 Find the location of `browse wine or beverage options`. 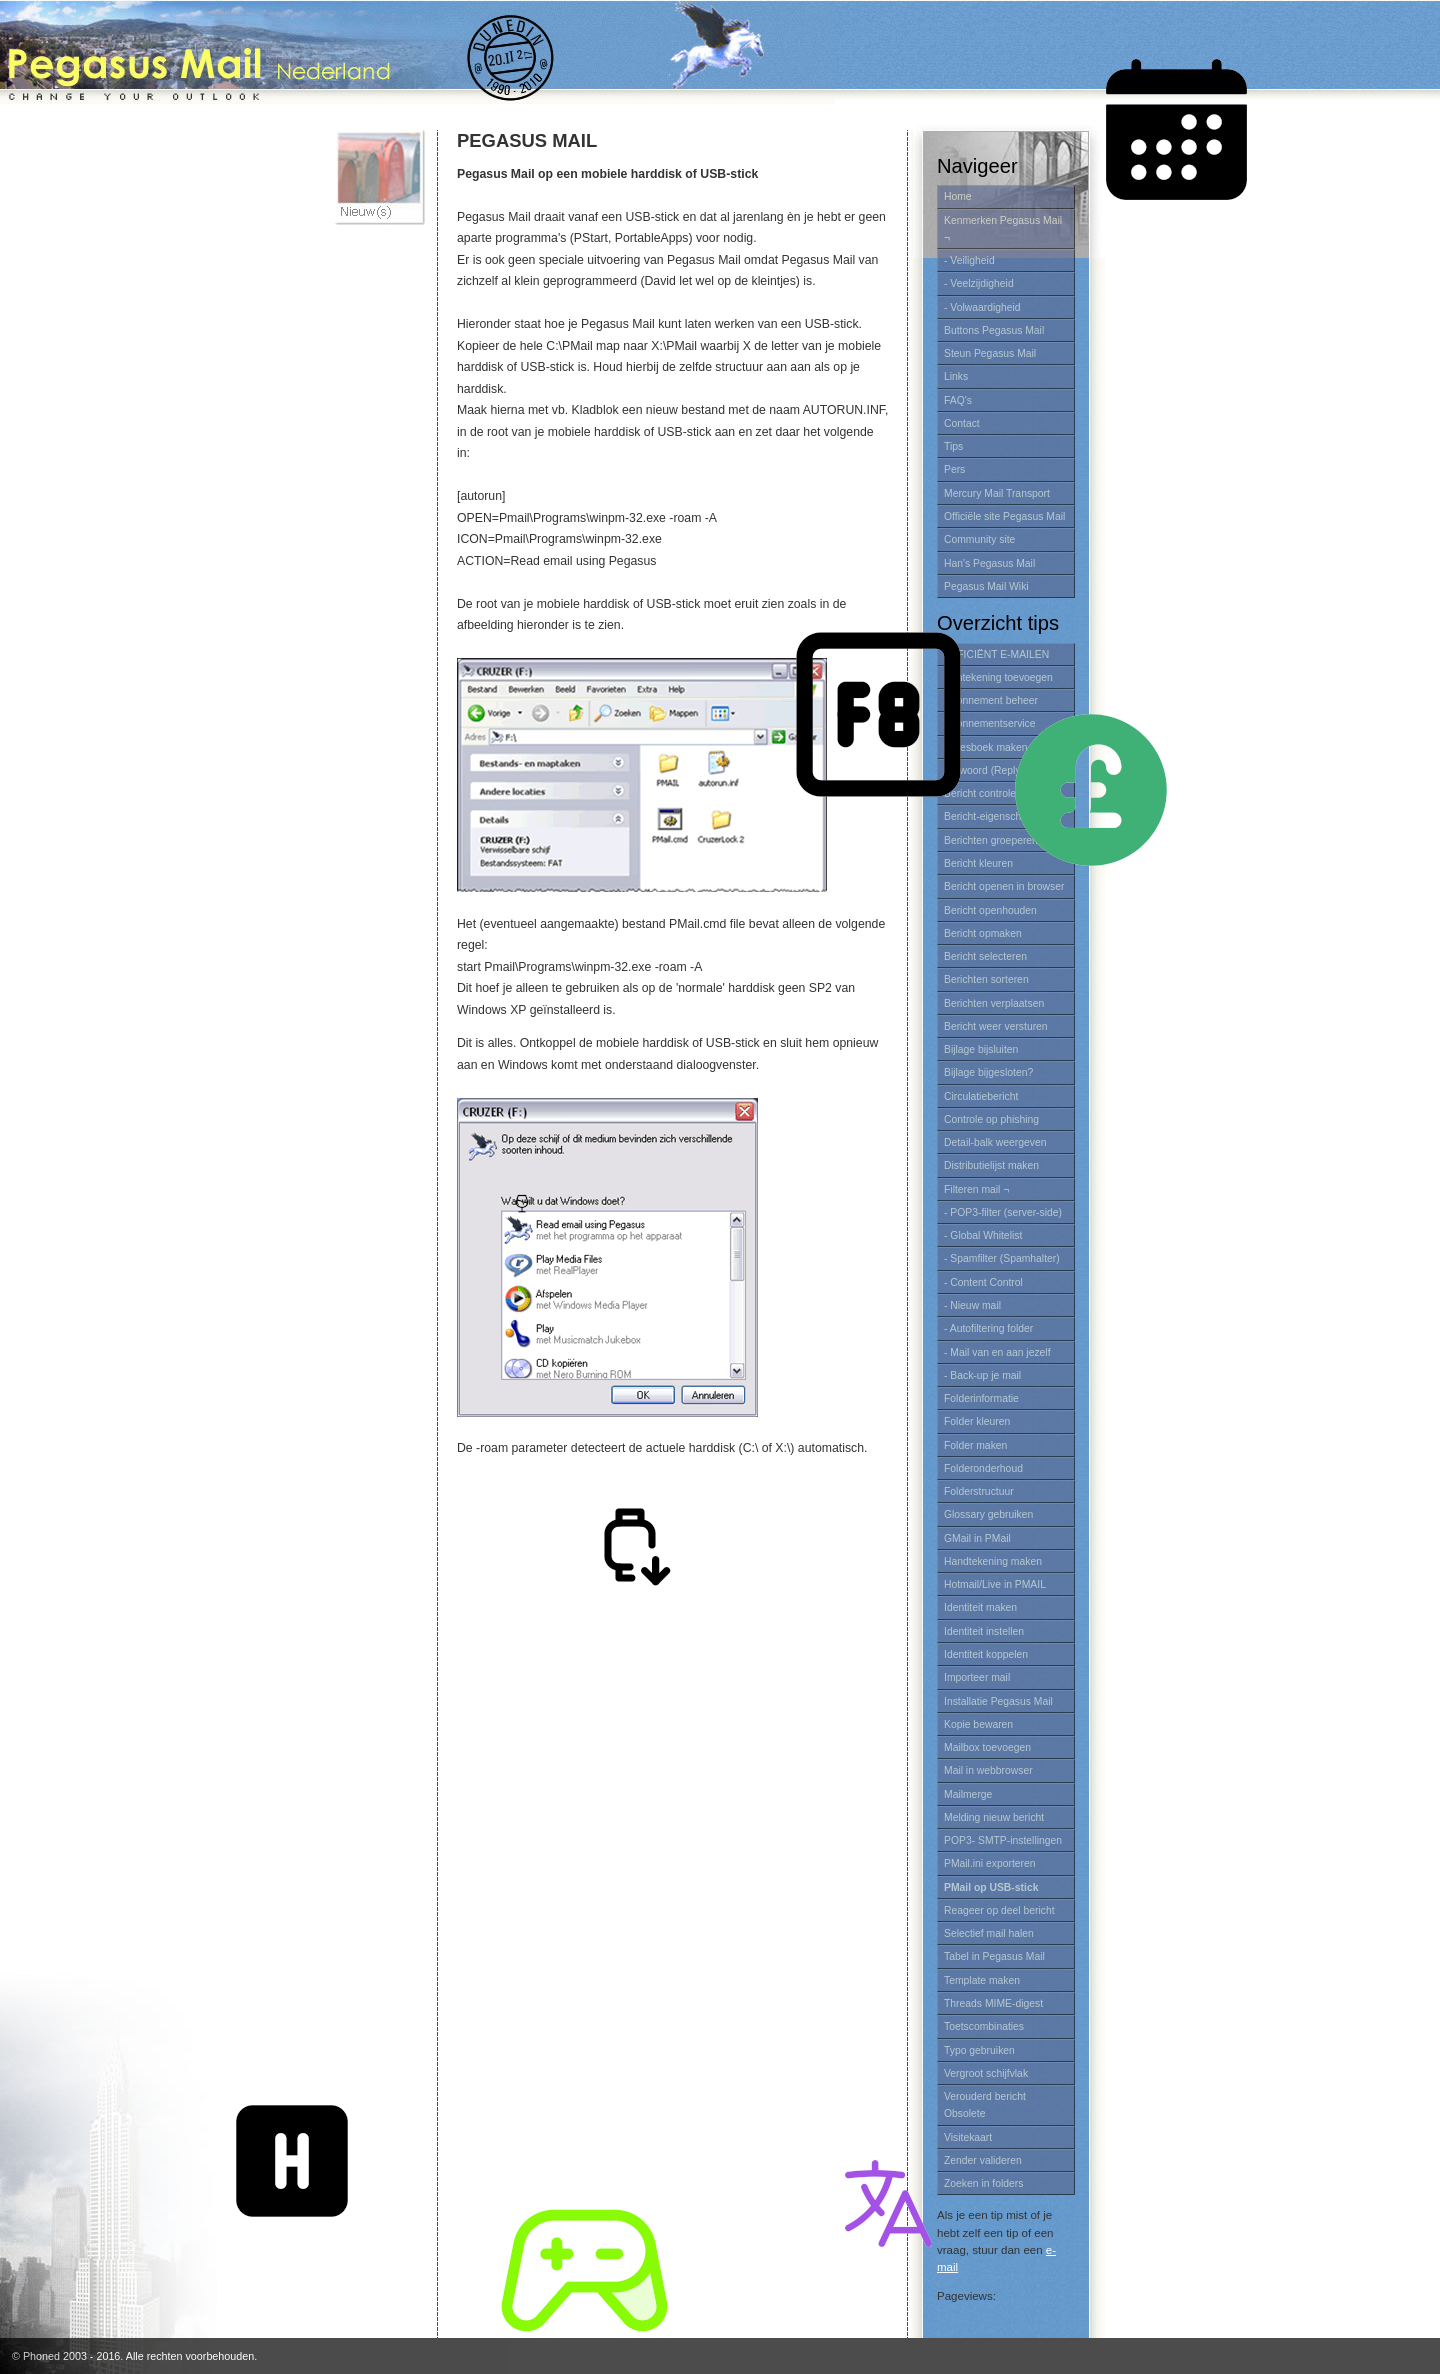

browse wine or beverage options is located at coordinates (522, 1203).